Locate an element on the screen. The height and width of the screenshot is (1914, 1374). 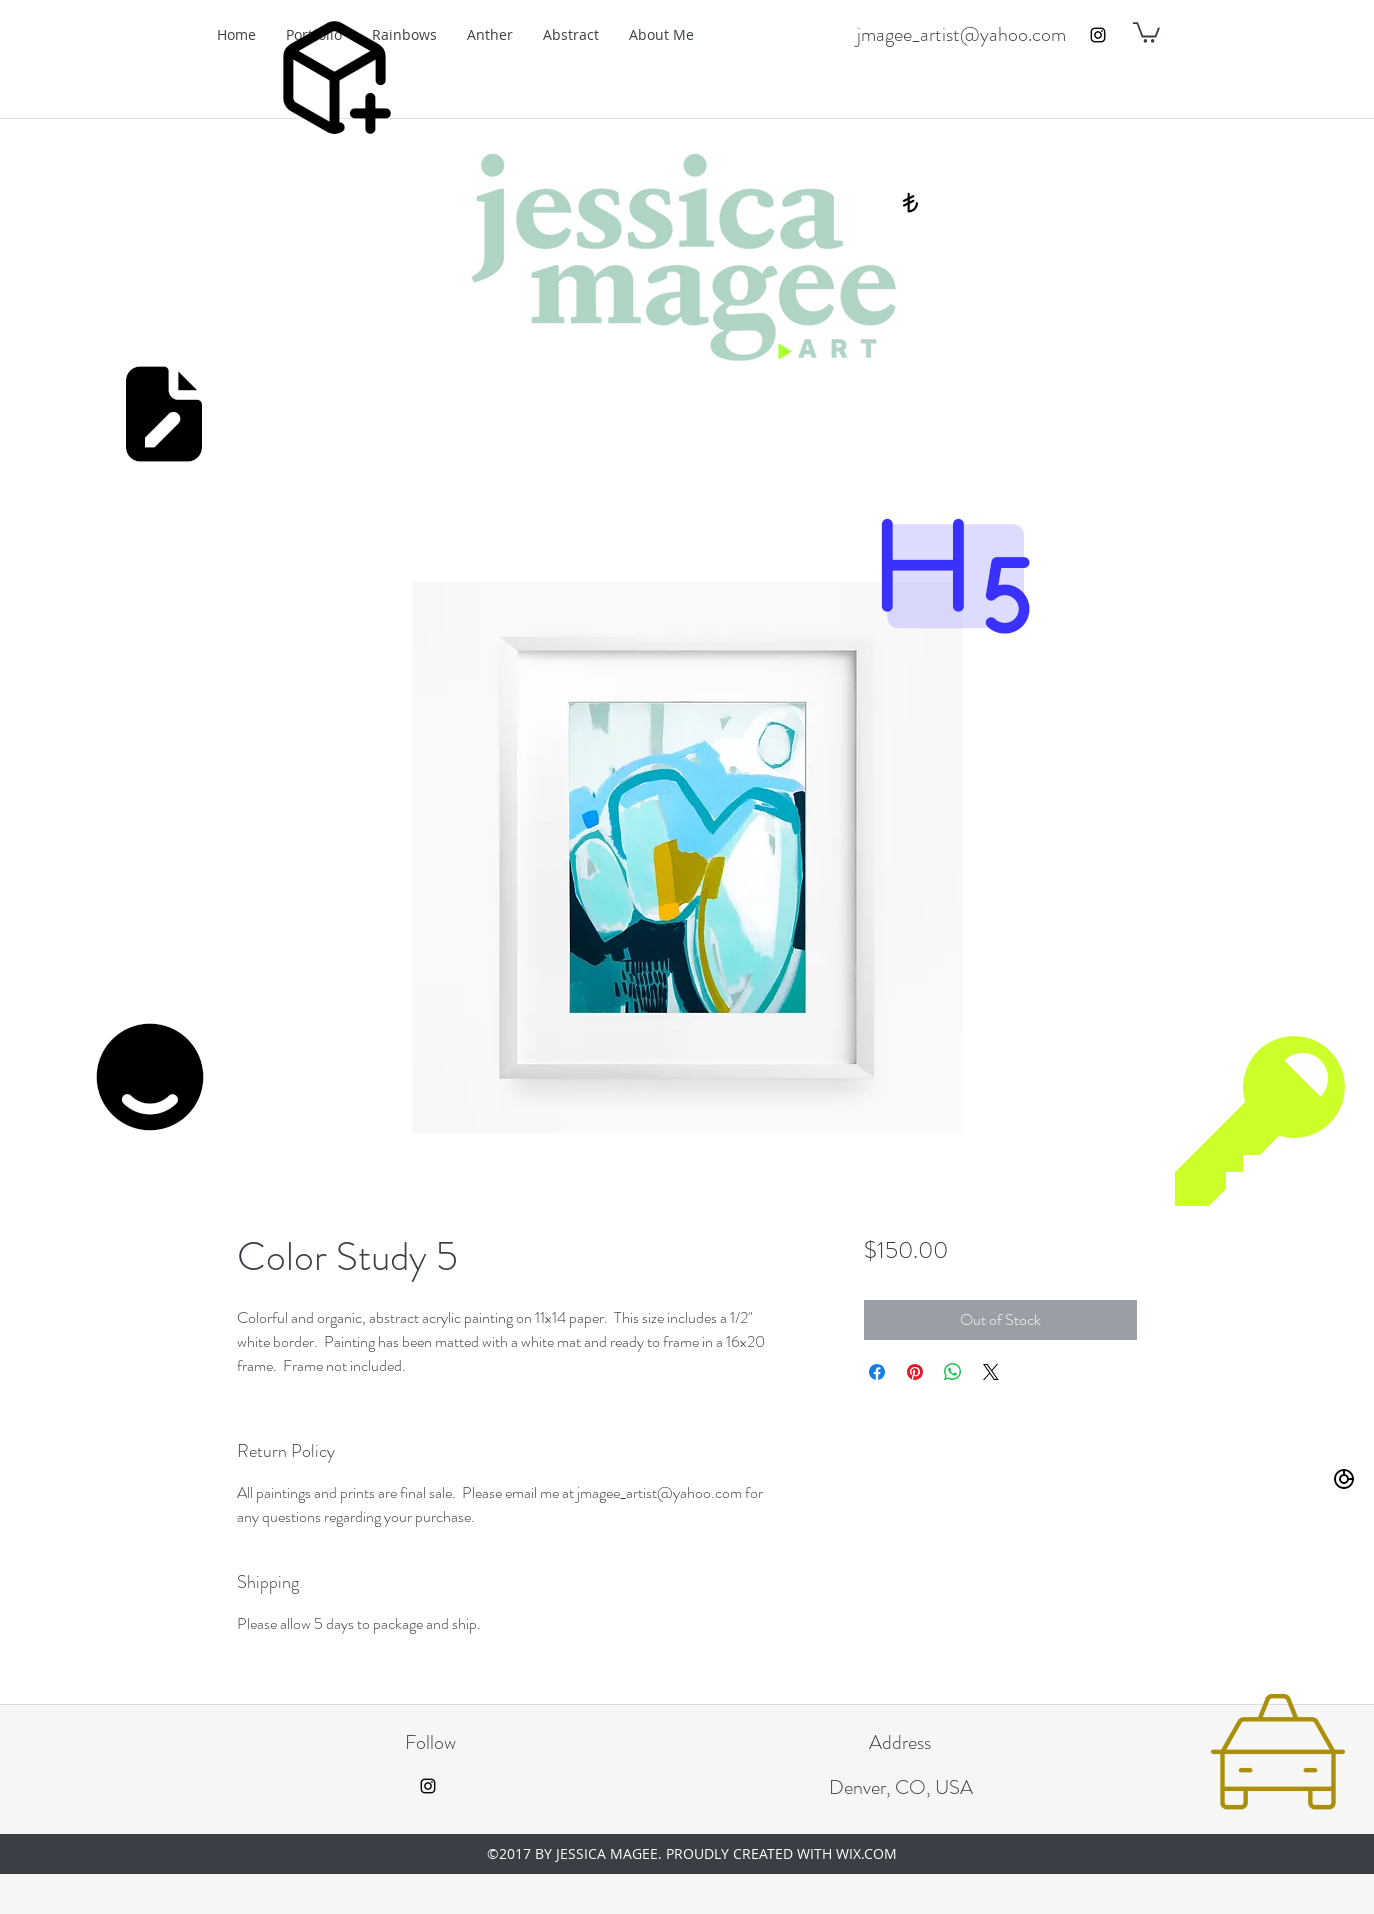
view donut chart analytics is located at coordinates (1344, 1479).